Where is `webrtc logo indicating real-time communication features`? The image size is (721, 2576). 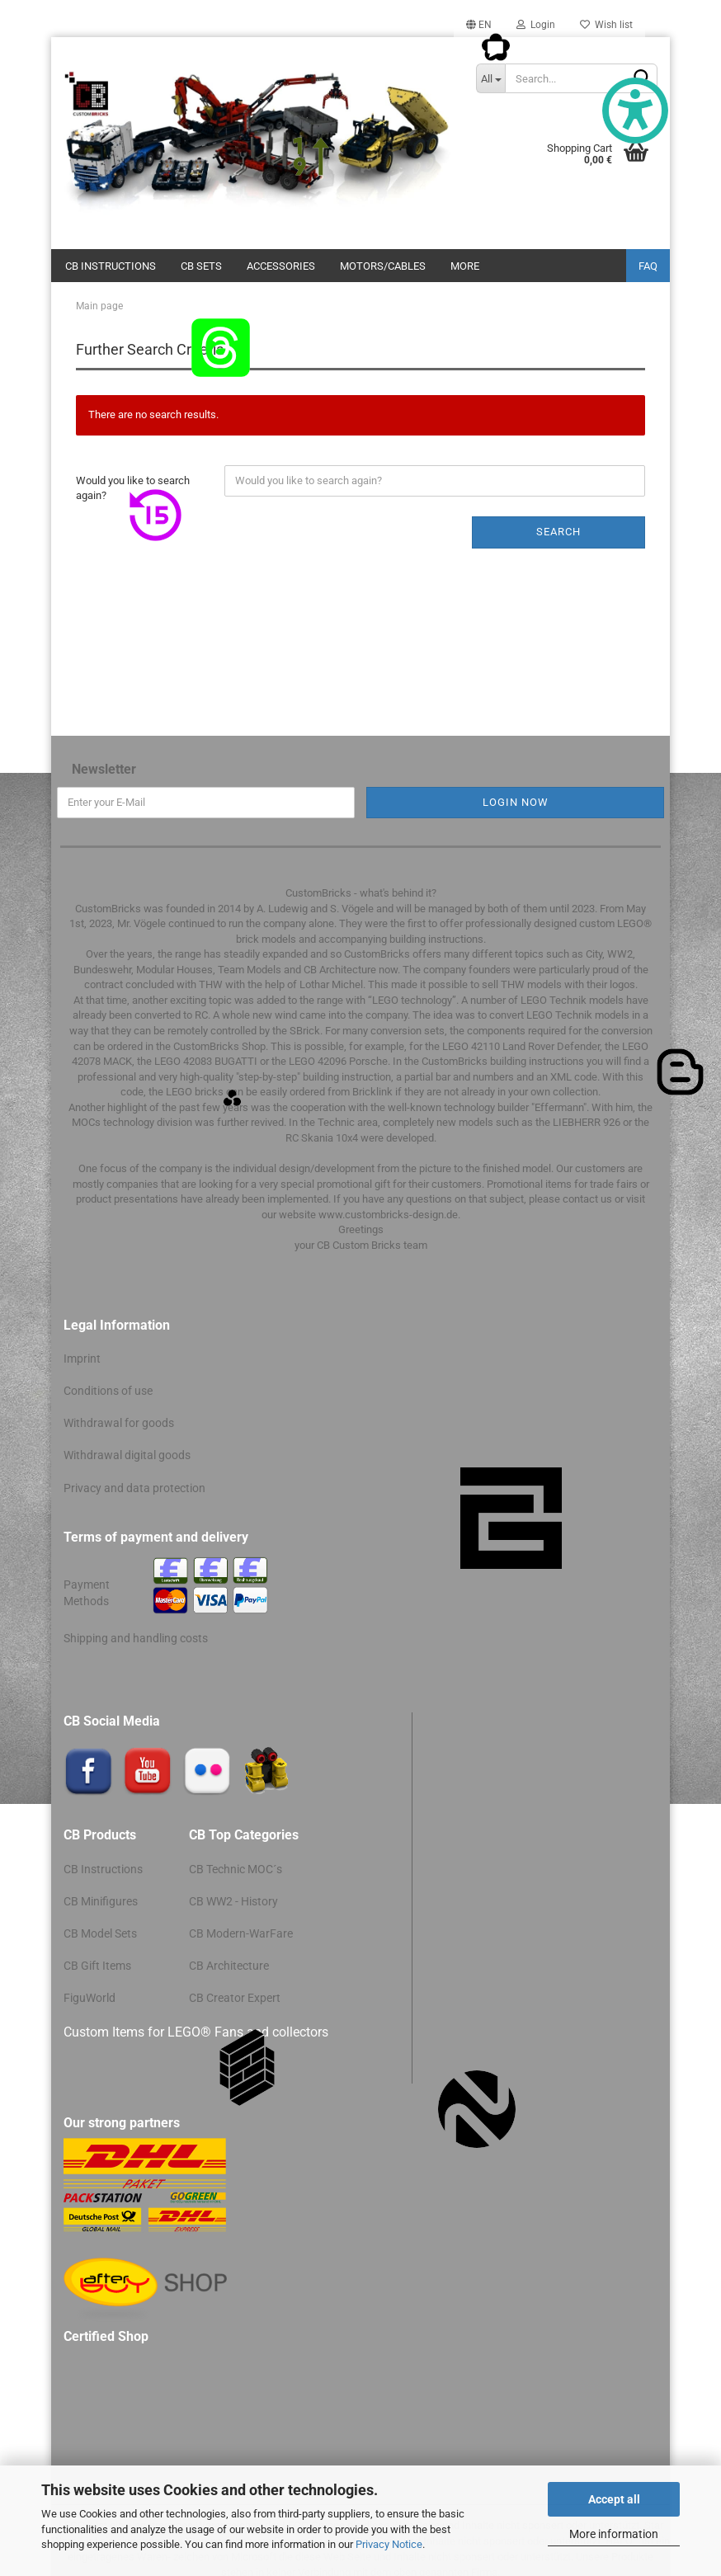
webrtc logo indicating real-time communication features is located at coordinates (496, 47).